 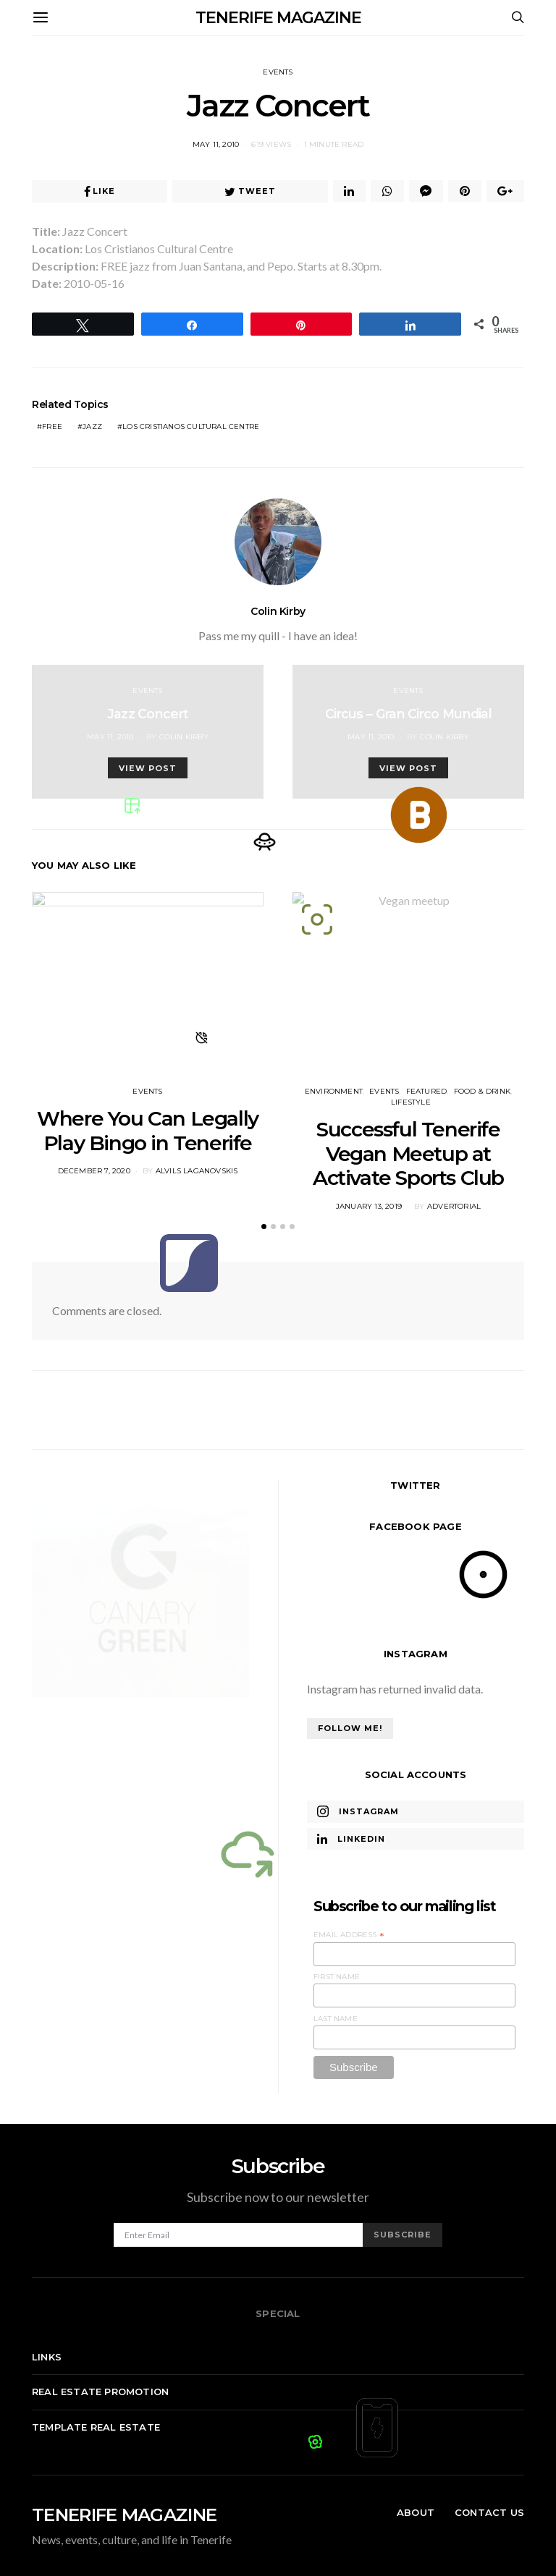 What do you see at coordinates (483, 1574) in the screenshot?
I see `enable focus or concentration mode` at bounding box center [483, 1574].